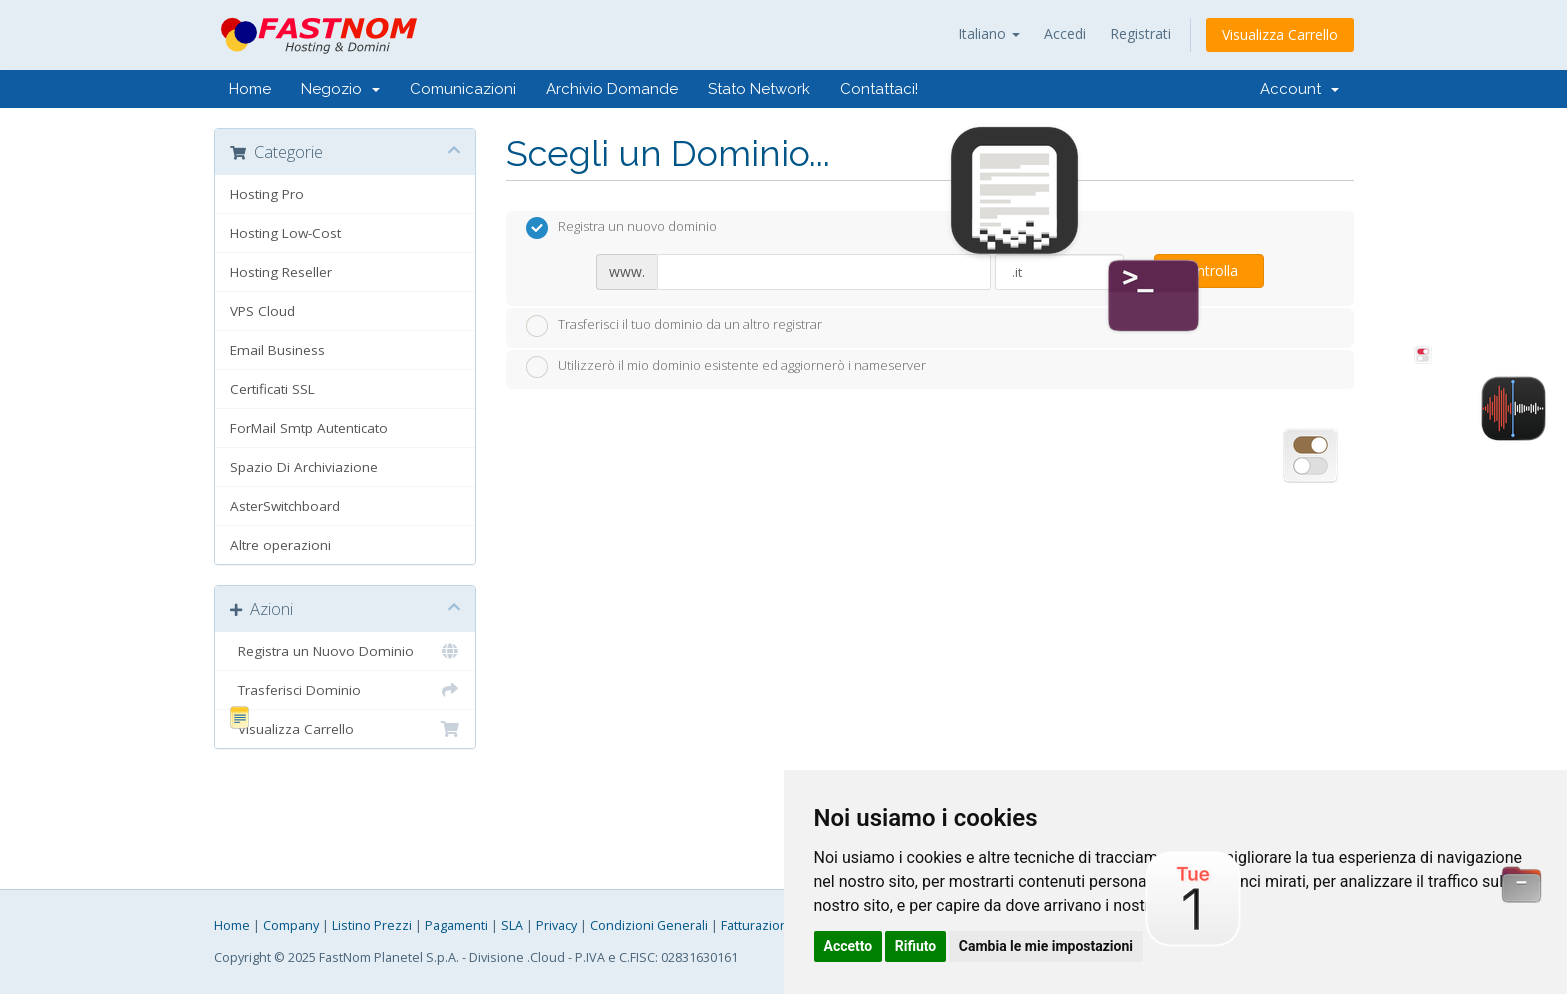 The height and width of the screenshot is (994, 1567). Describe the element at coordinates (1014, 190) in the screenshot. I see `open Buffer text editor app` at that location.